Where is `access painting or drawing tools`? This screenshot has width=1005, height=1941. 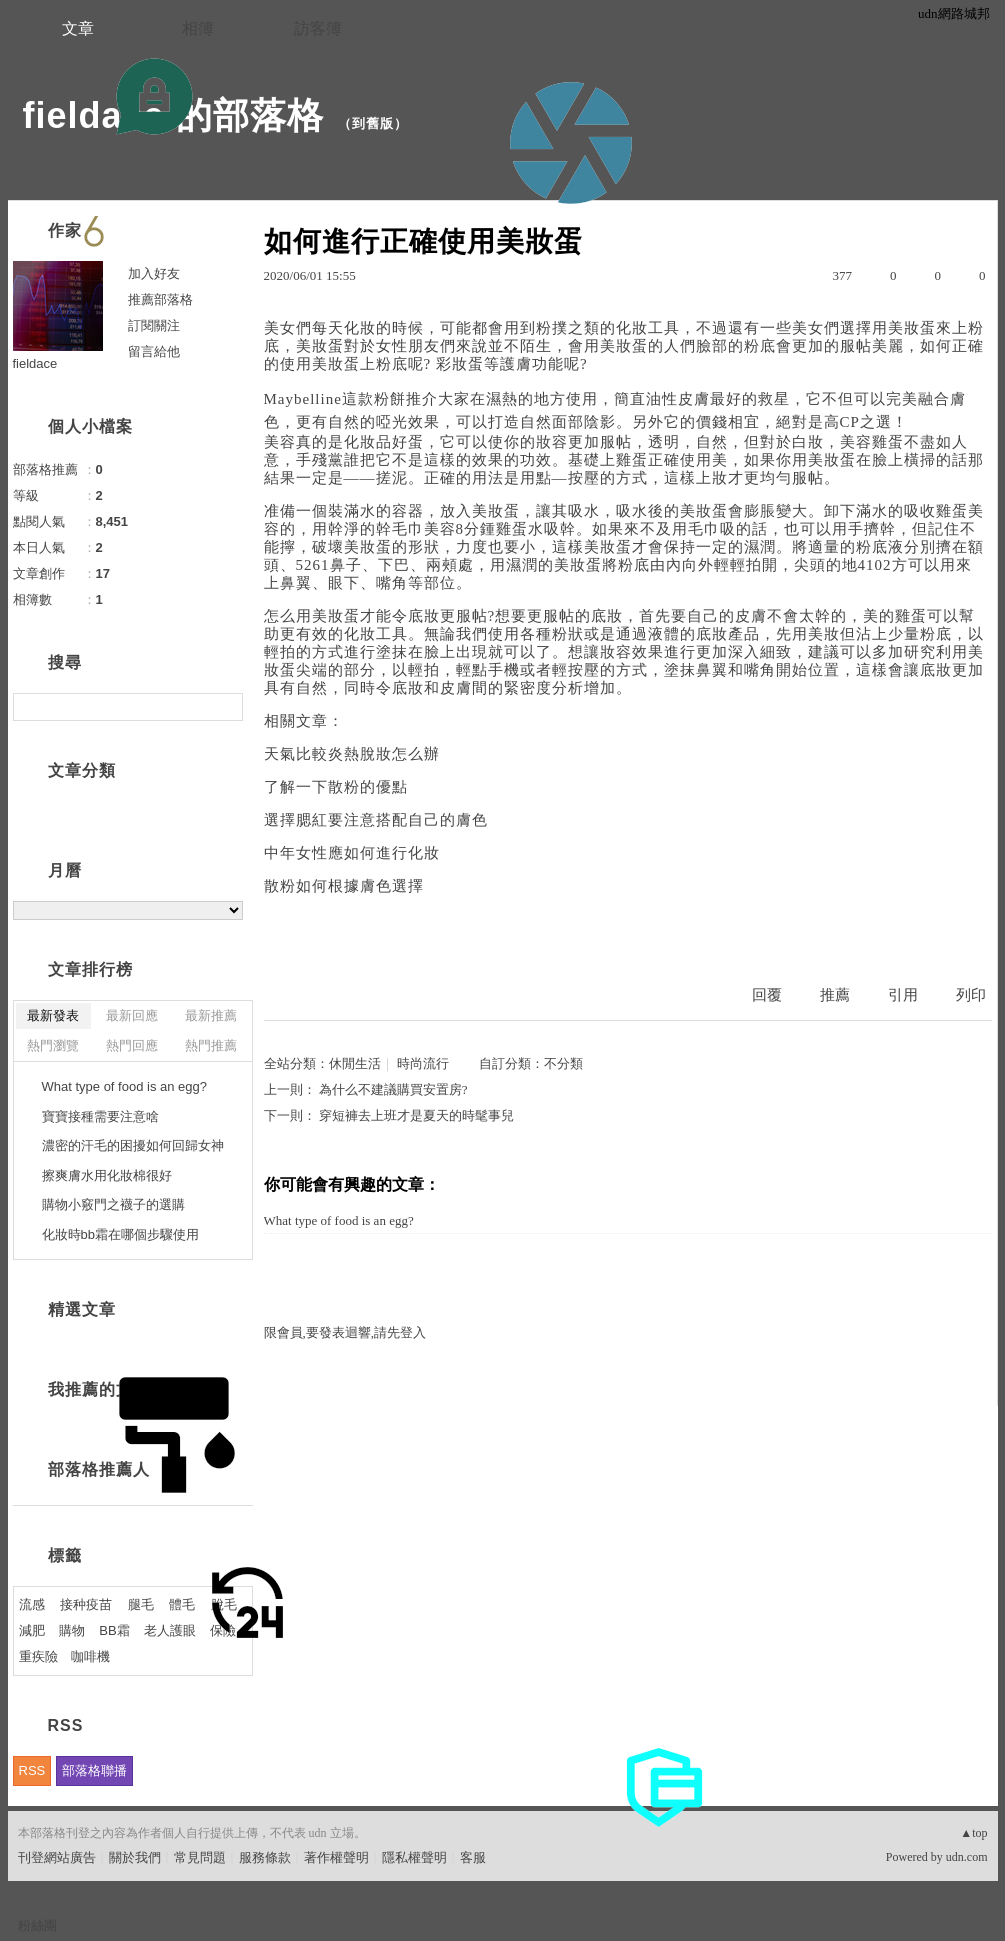 access painting or drawing tools is located at coordinates (174, 1432).